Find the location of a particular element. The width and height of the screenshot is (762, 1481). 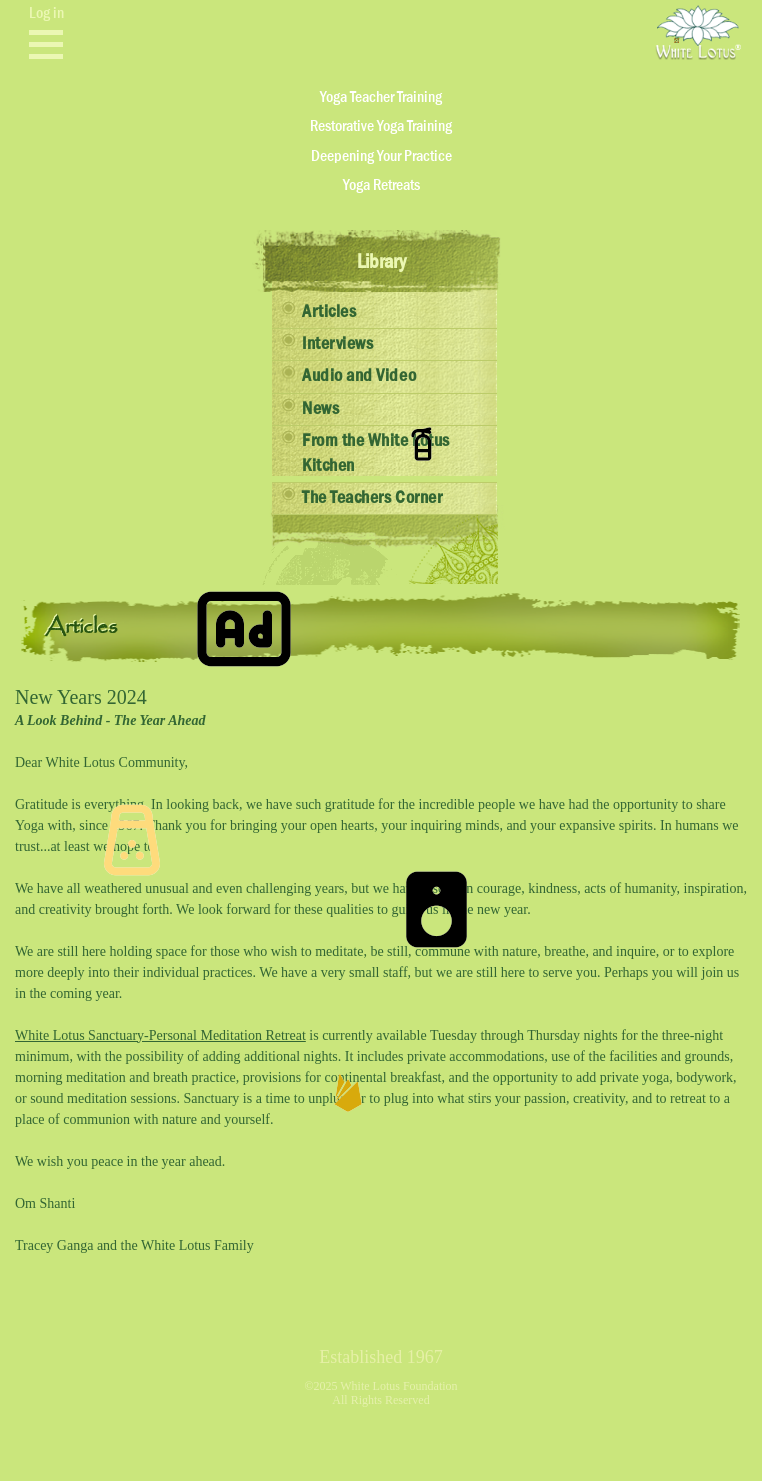

firebase platform logo is located at coordinates (348, 1093).